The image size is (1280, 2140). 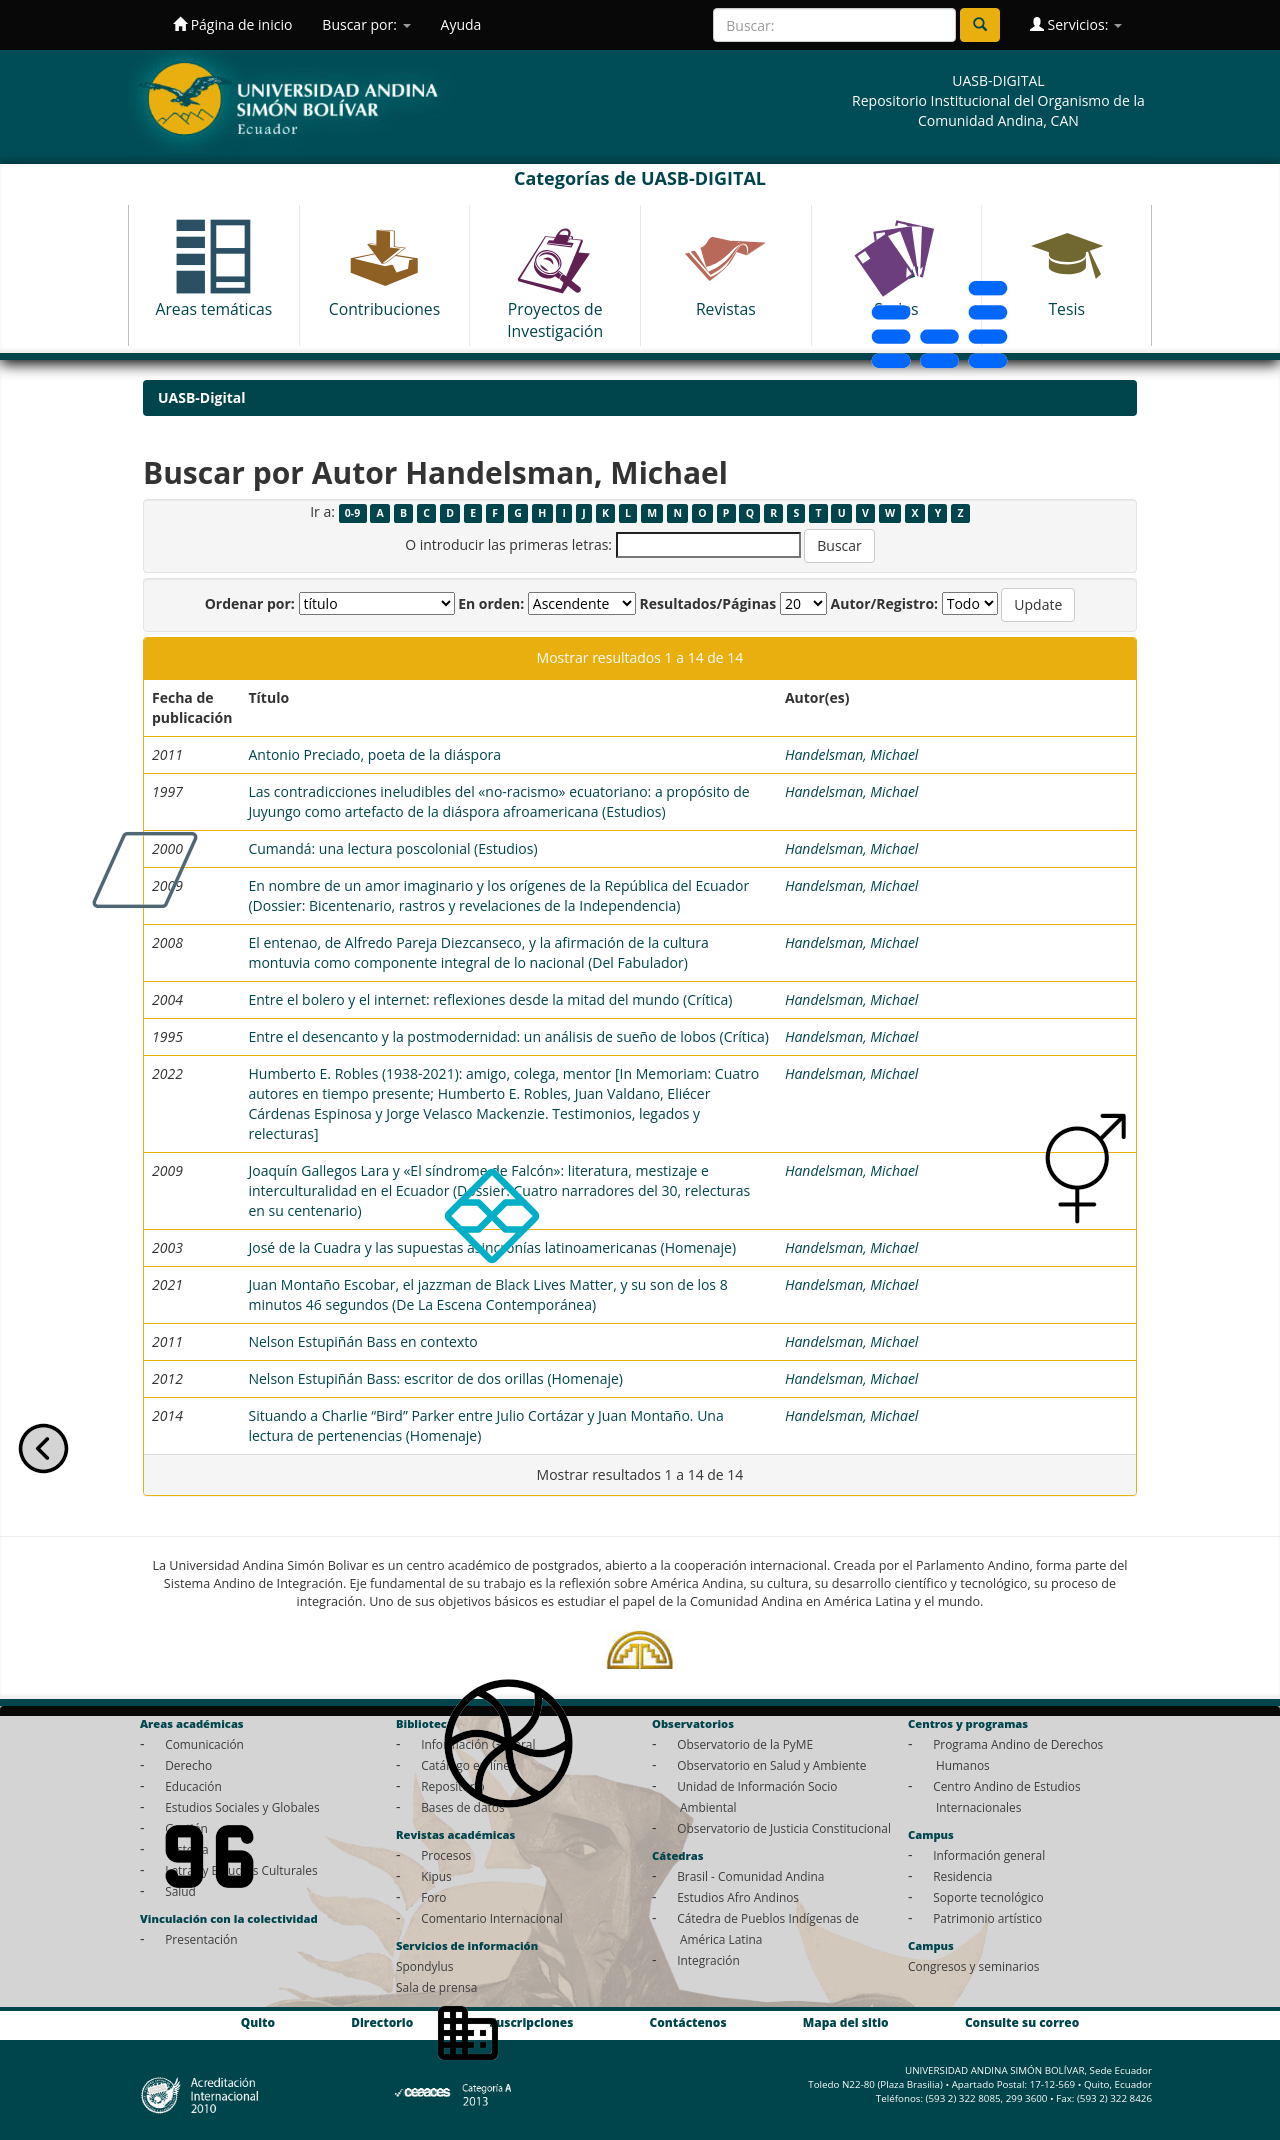 What do you see at coordinates (209, 1856) in the screenshot?
I see `displays the number 96 as a label or count indicator` at bounding box center [209, 1856].